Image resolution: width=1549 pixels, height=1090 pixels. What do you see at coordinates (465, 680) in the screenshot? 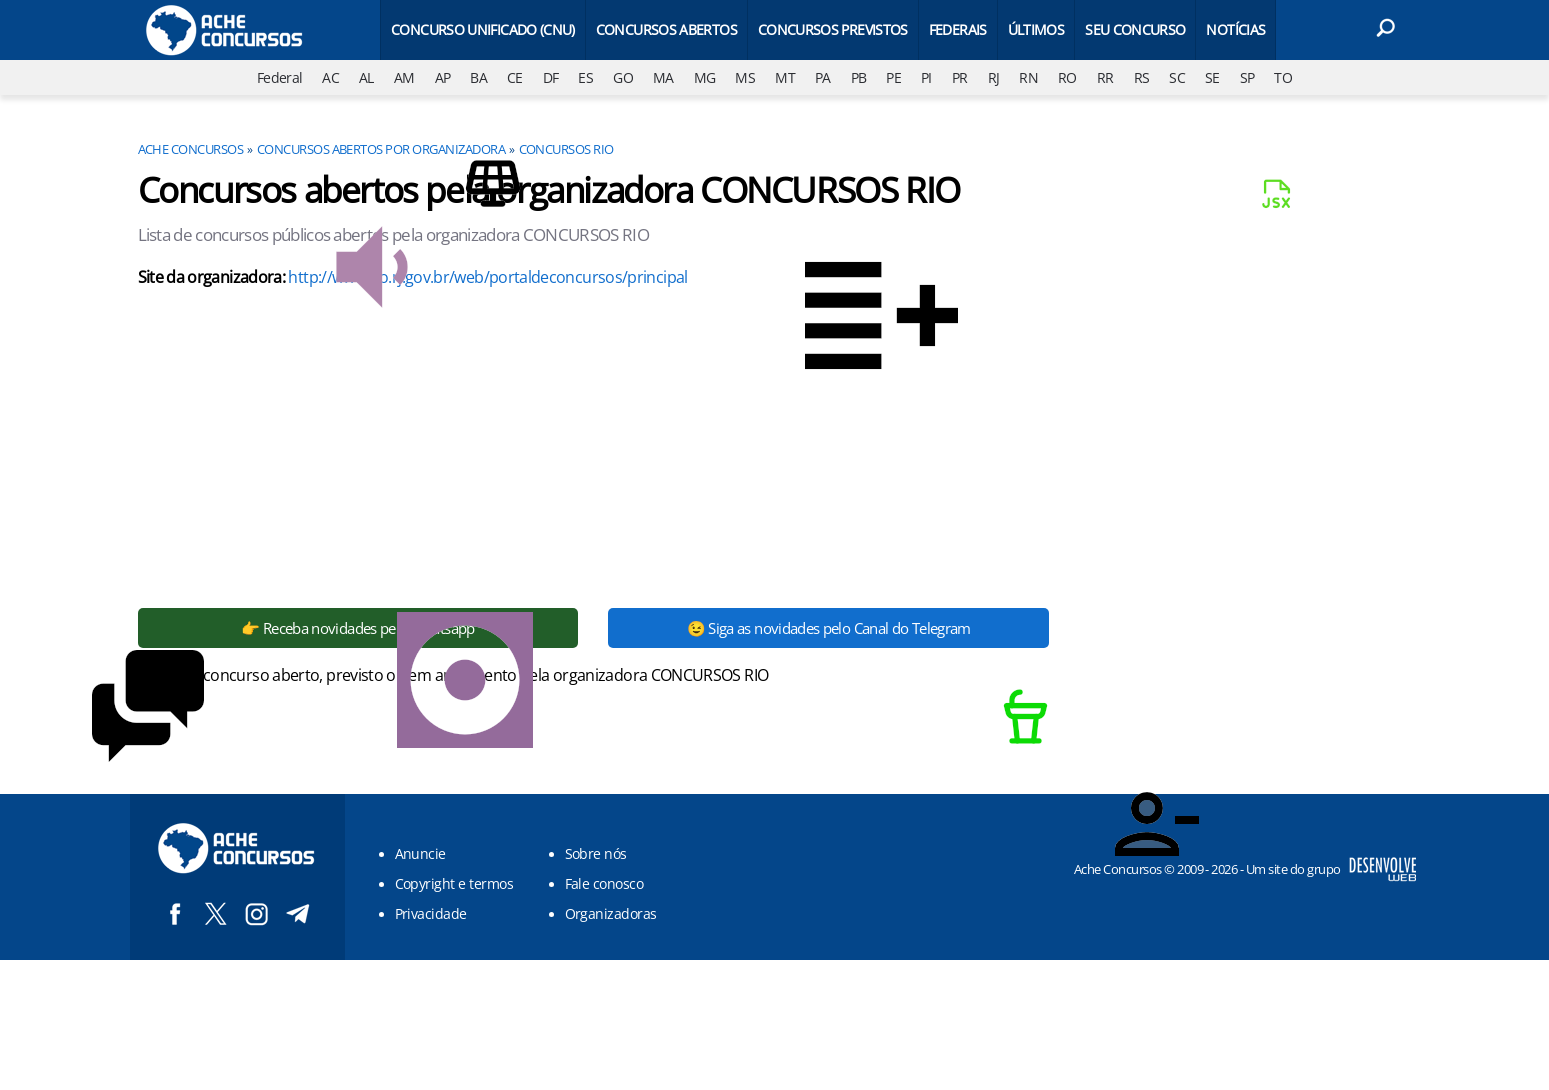
I see `view music album or collection` at bounding box center [465, 680].